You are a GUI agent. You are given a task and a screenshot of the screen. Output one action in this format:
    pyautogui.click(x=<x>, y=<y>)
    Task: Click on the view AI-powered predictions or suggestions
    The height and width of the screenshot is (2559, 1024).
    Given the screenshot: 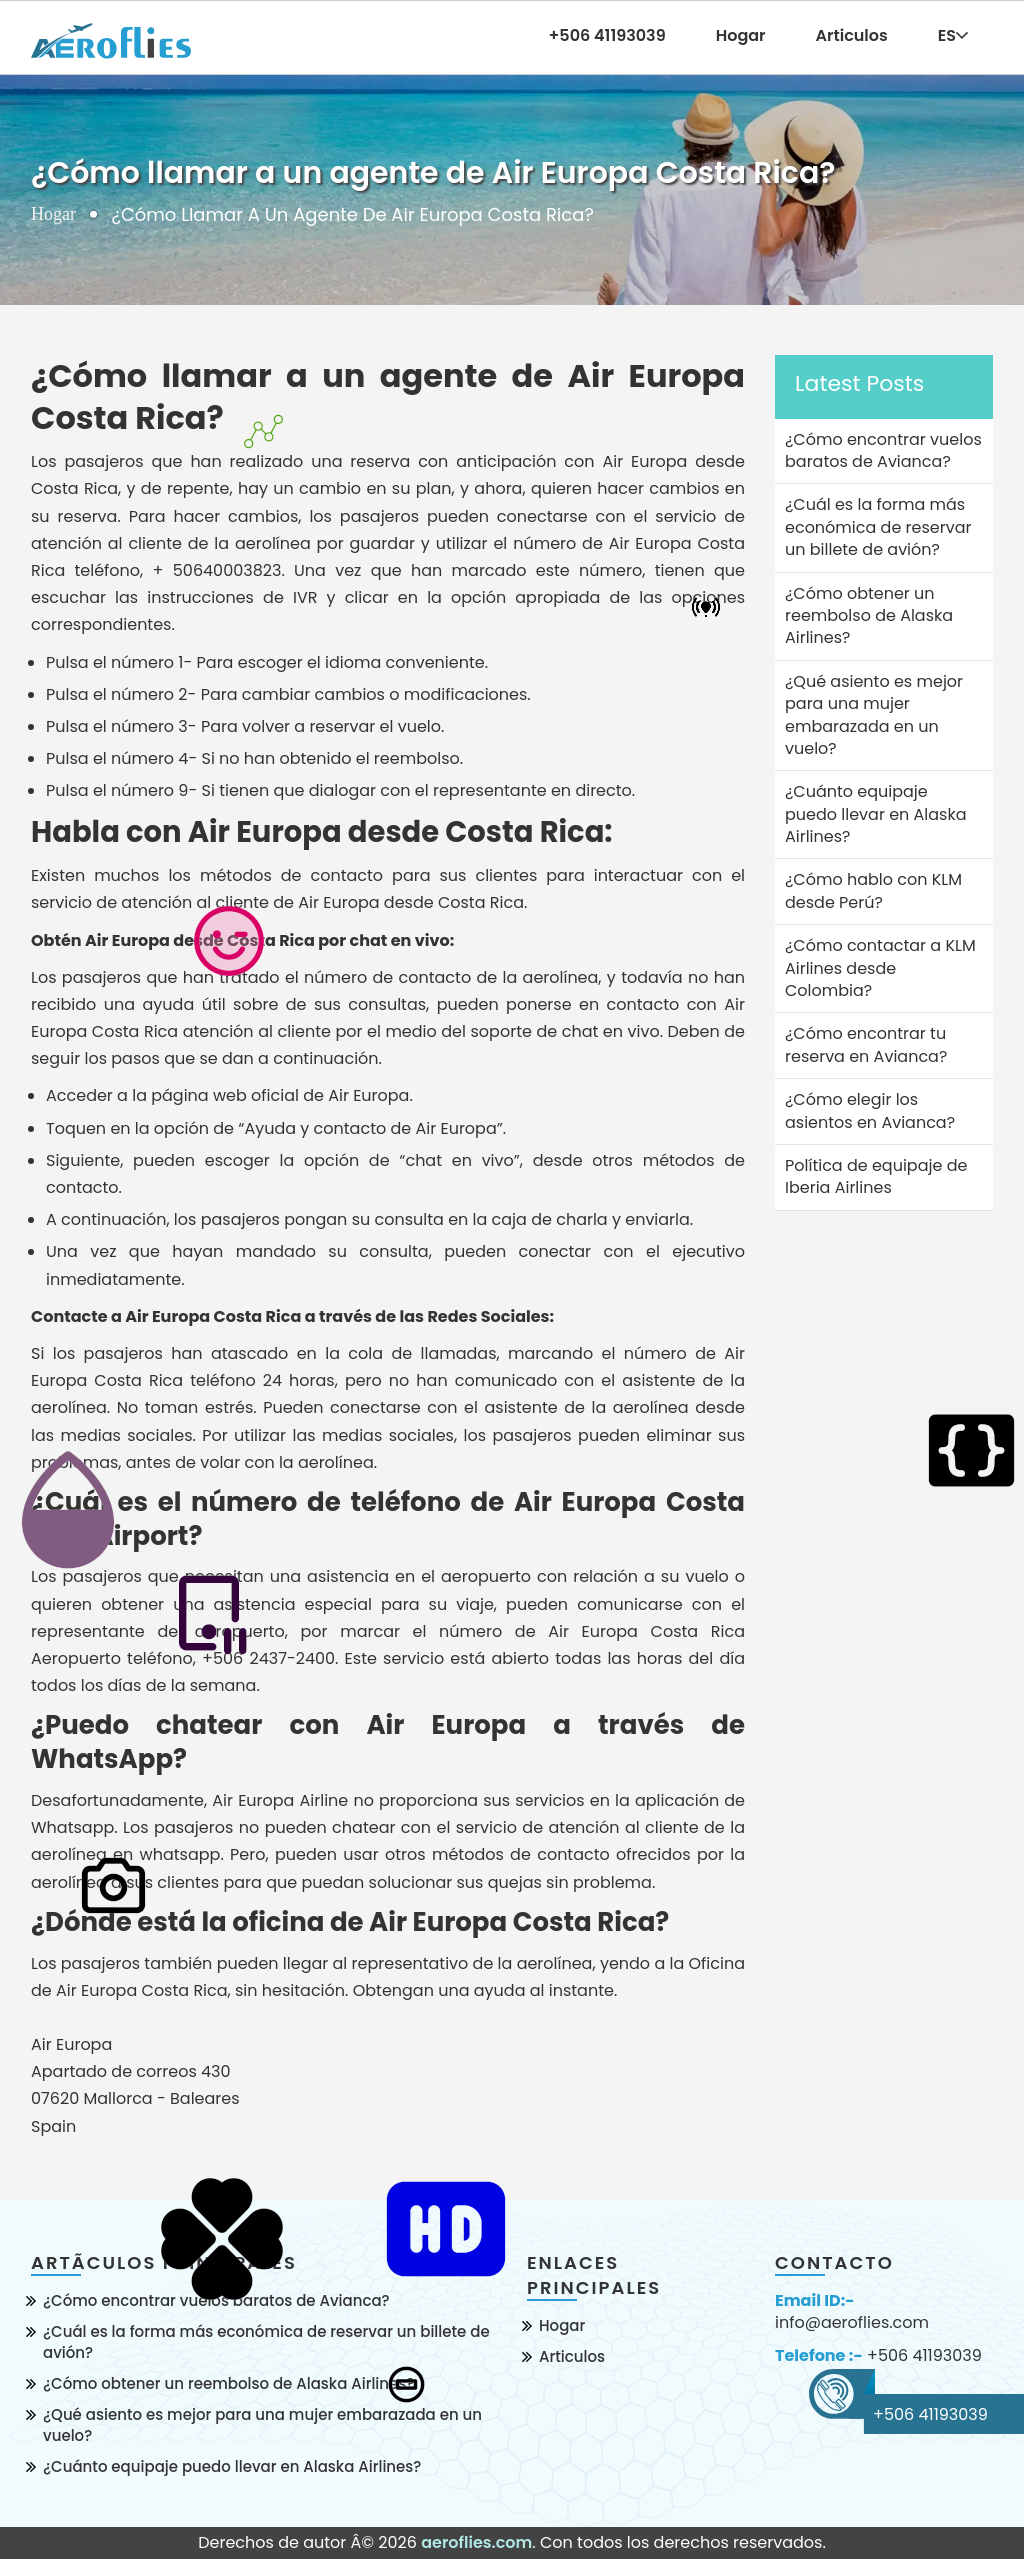 What is the action you would take?
    pyautogui.click(x=706, y=607)
    